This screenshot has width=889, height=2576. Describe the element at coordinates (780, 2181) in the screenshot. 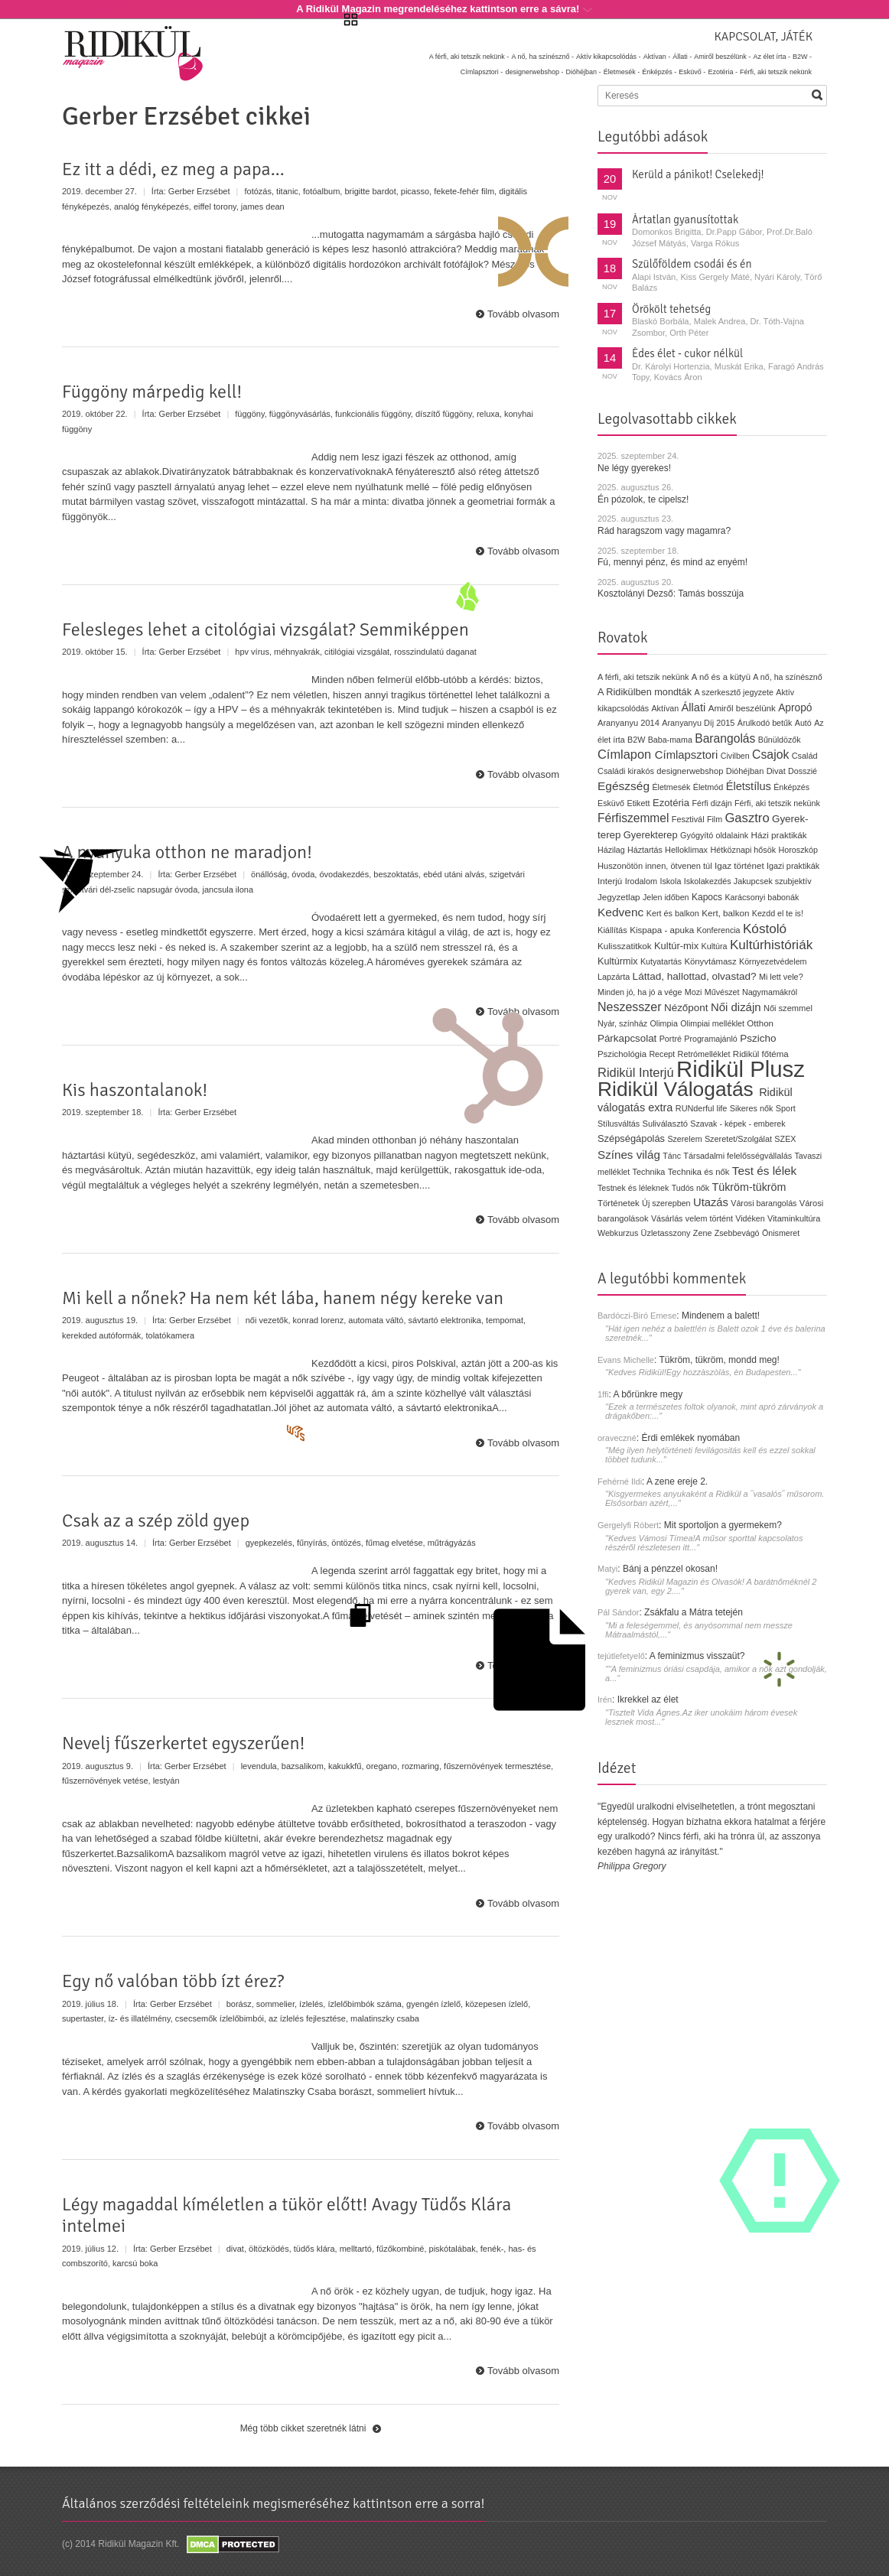

I see `mark message as spam` at that location.